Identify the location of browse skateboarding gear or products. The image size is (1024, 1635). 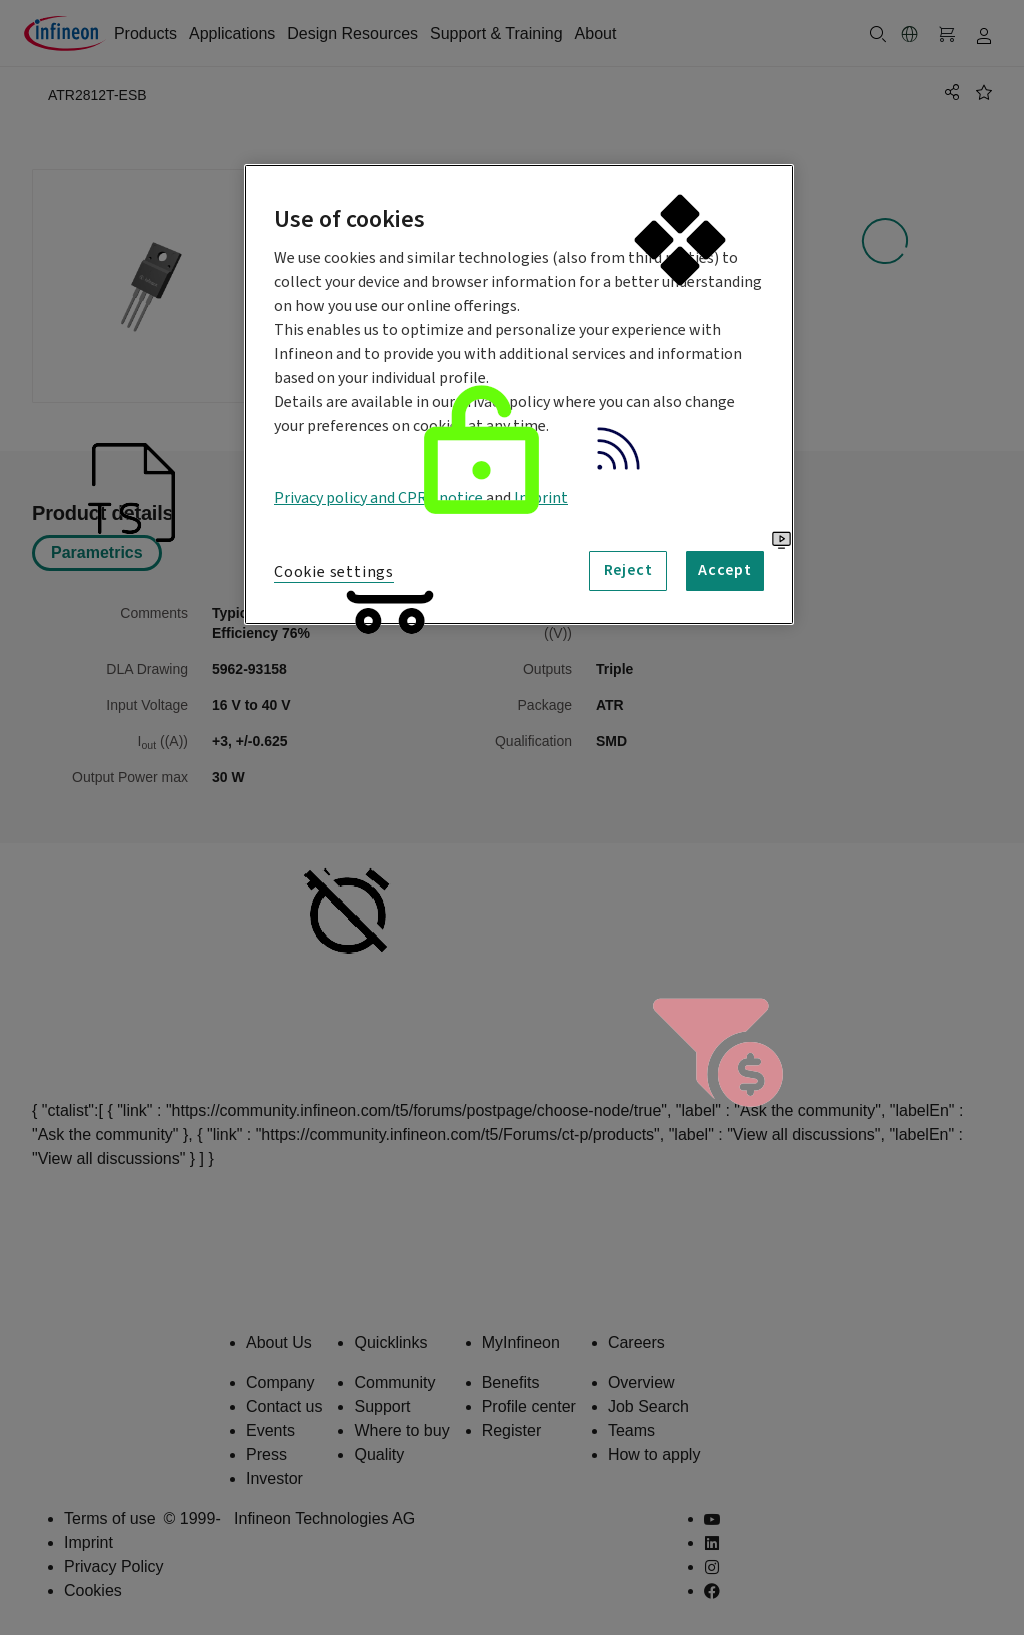
(390, 608).